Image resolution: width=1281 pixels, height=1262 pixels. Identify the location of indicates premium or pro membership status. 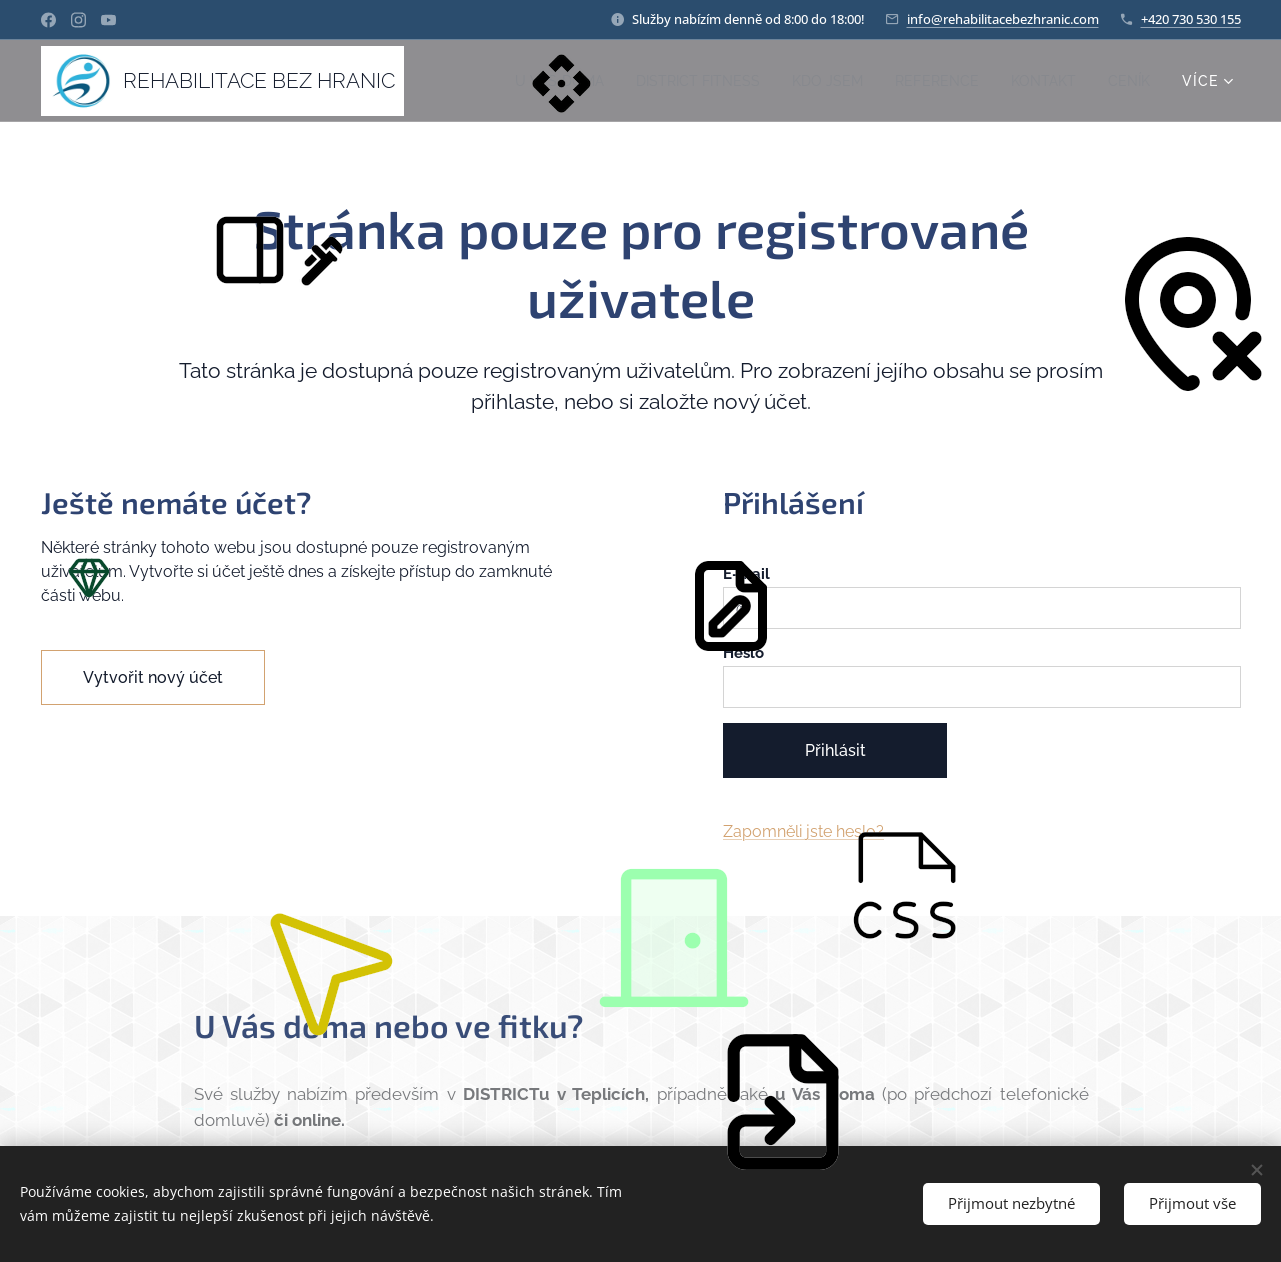
(89, 577).